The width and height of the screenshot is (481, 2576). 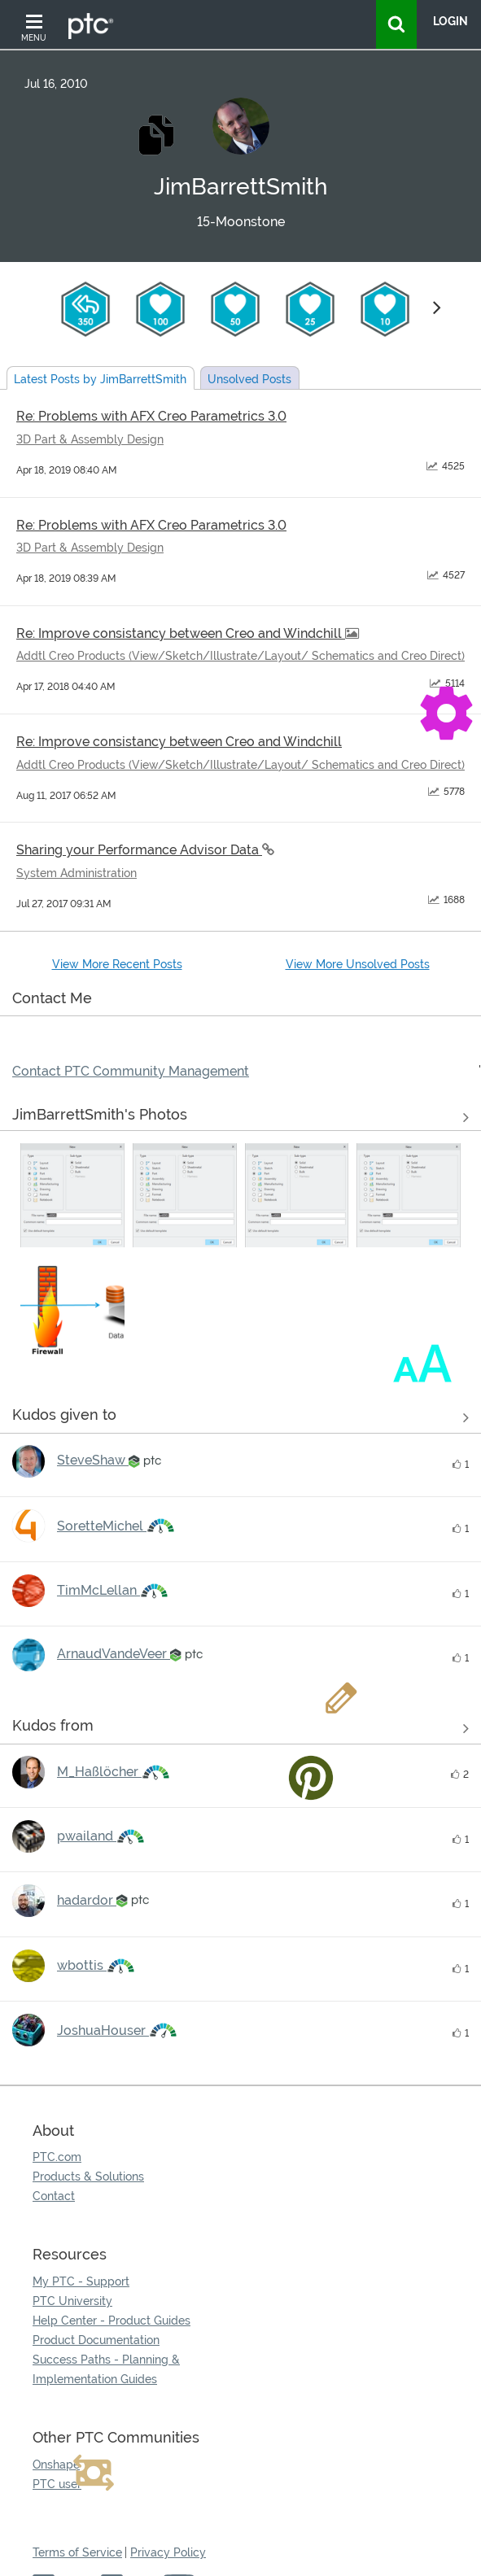 What do you see at coordinates (156, 135) in the screenshot?
I see `view all documents` at bounding box center [156, 135].